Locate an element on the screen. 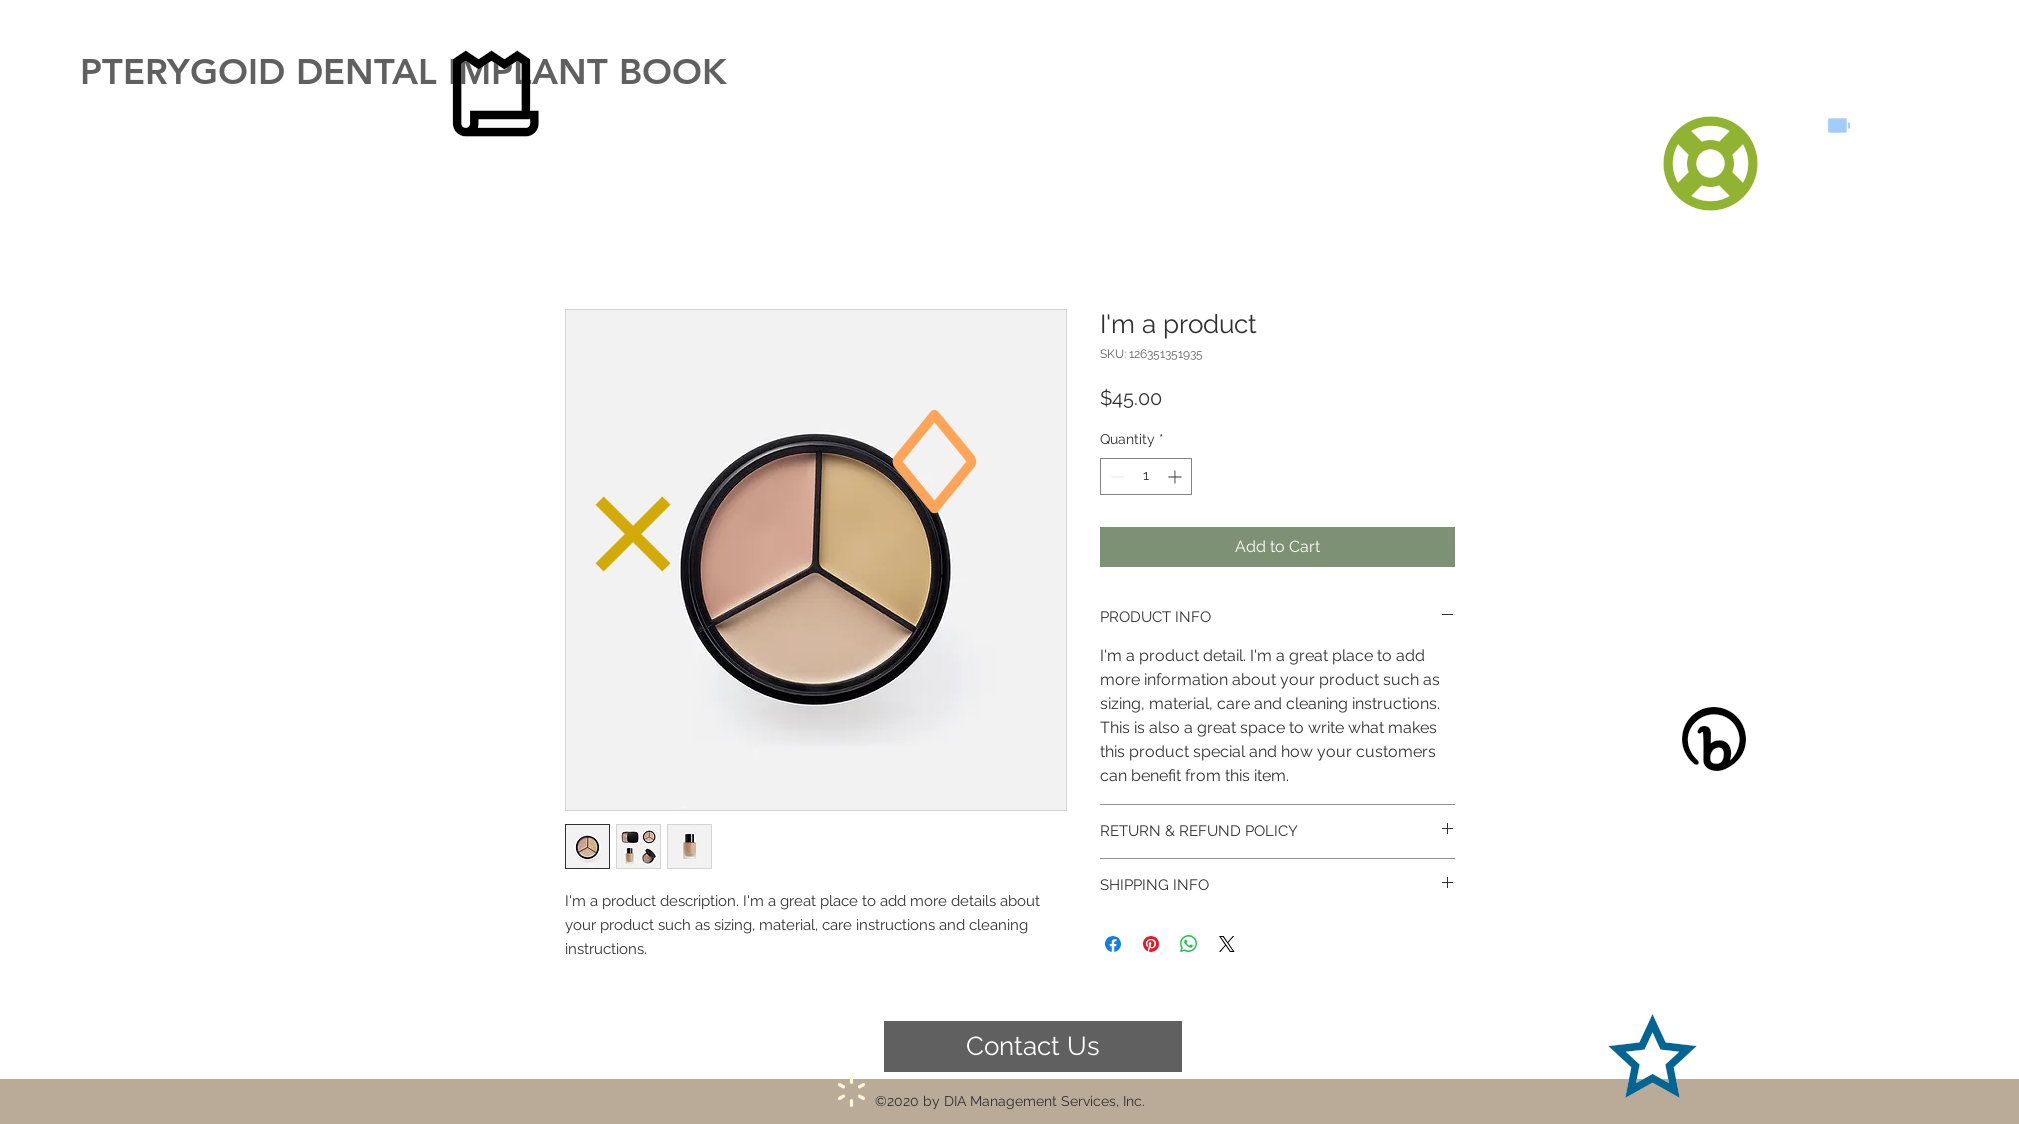 The image size is (2019, 1124). view receipt or transaction history is located at coordinates (491, 93).